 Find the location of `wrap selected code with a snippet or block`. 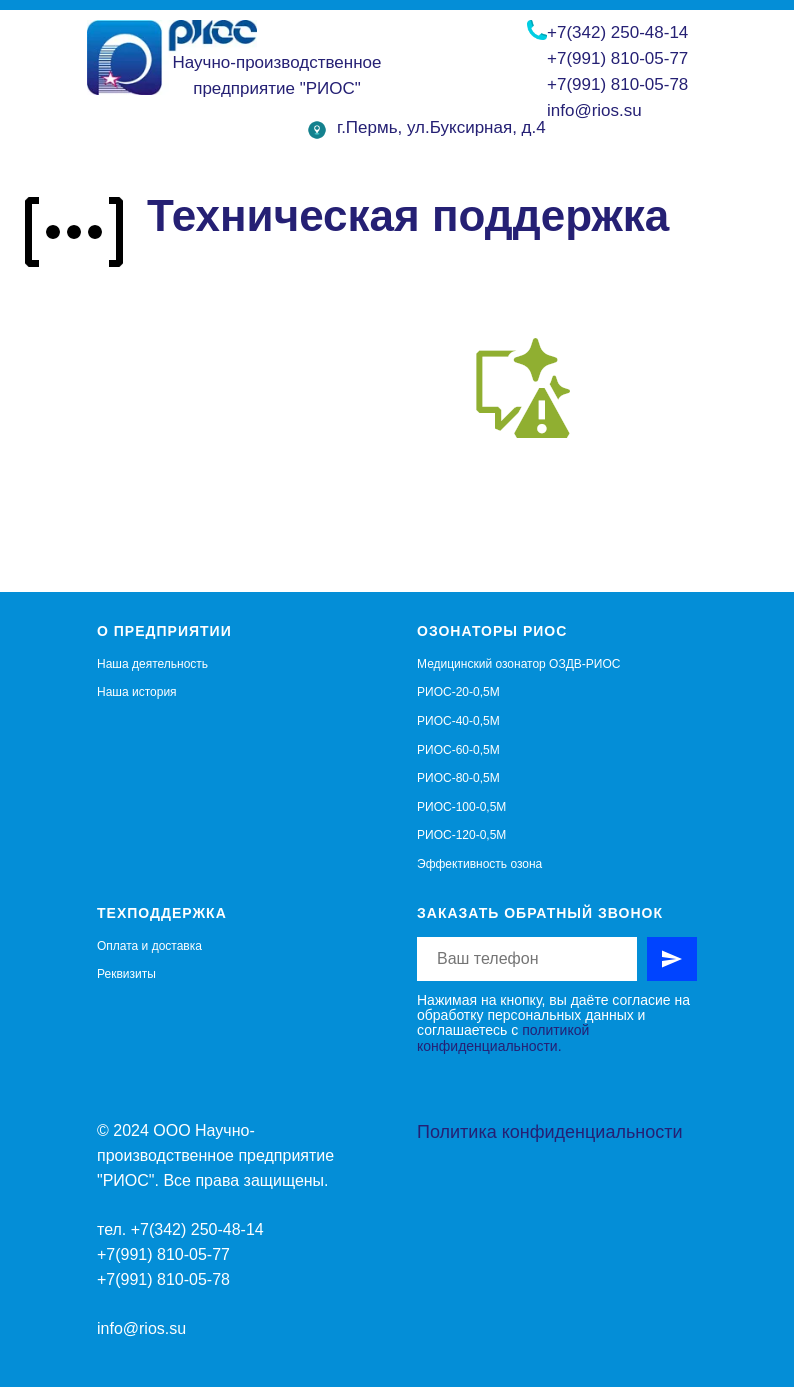

wrap selected code with a snippet or block is located at coordinates (74, 232).